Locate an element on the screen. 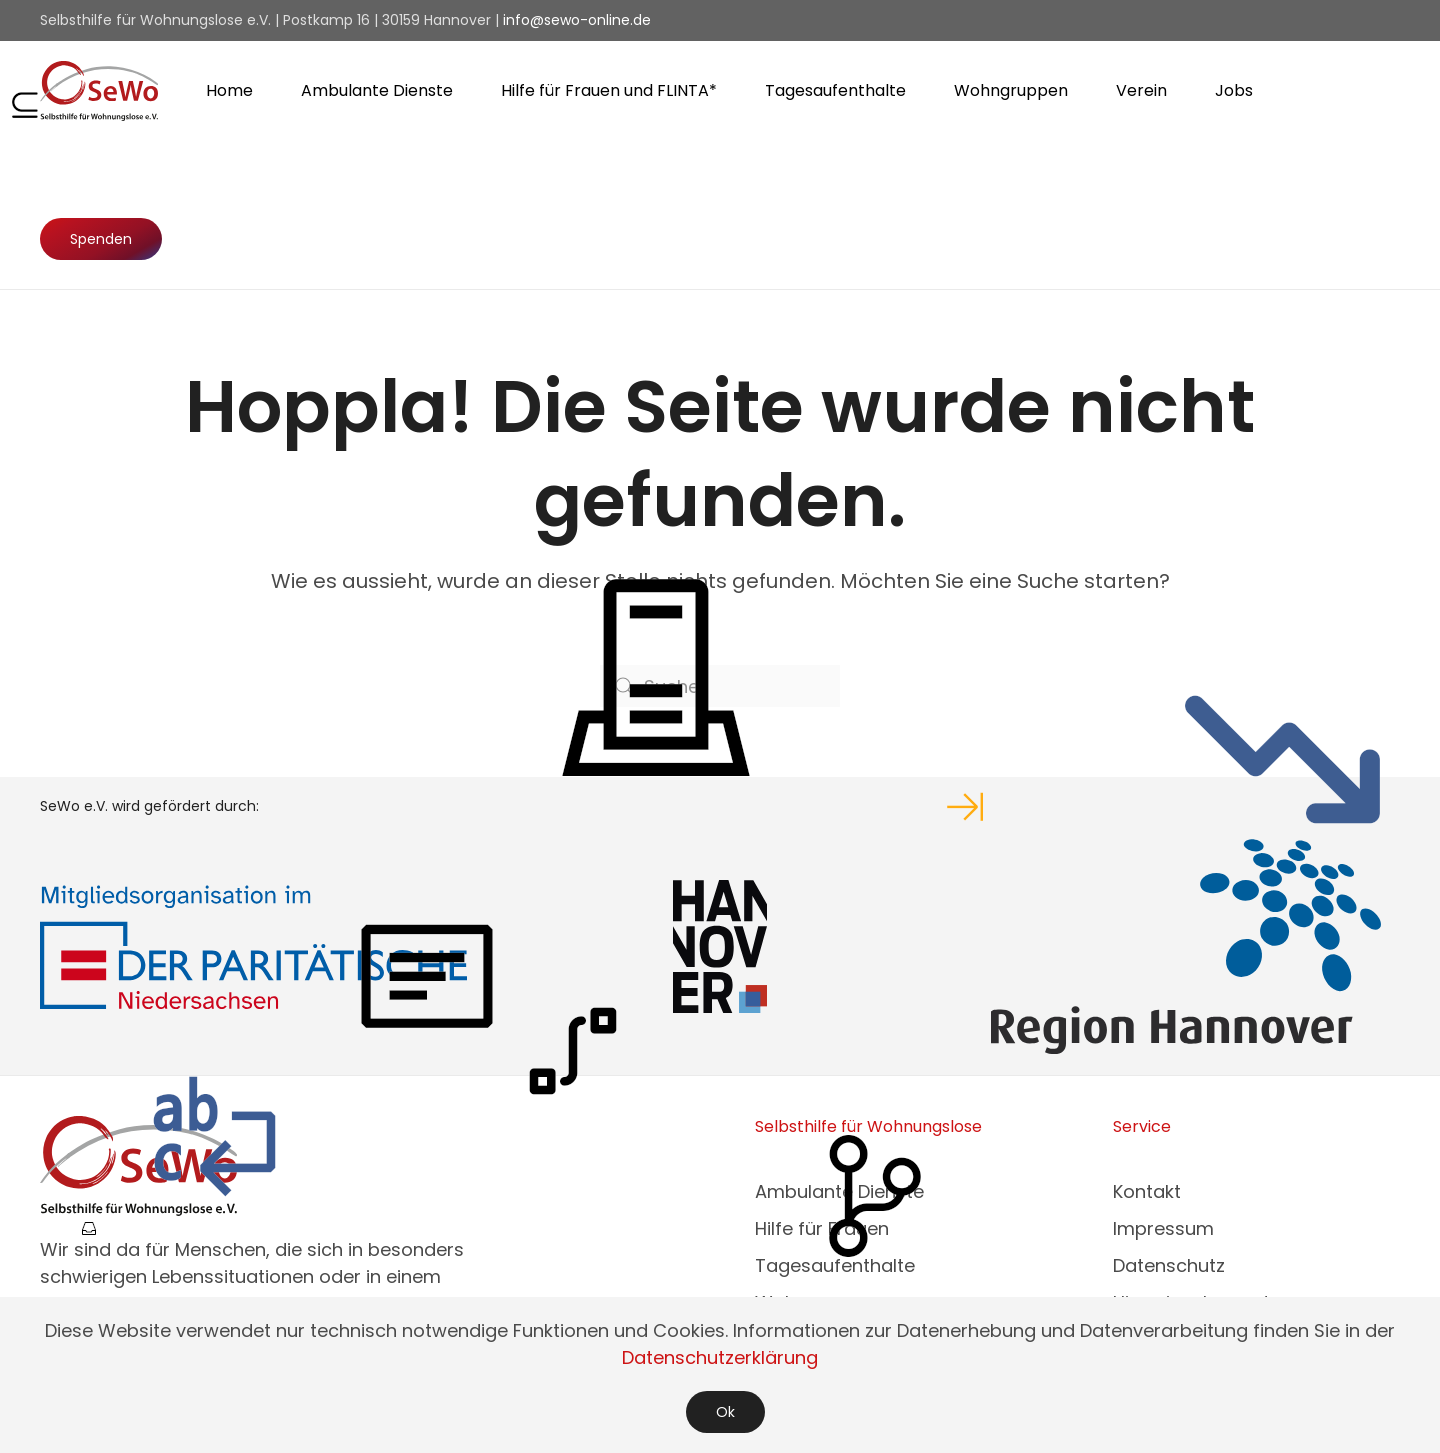 This screenshot has width=1440, height=1453. toggle word wrap in the editor is located at coordinates (214, 1137).